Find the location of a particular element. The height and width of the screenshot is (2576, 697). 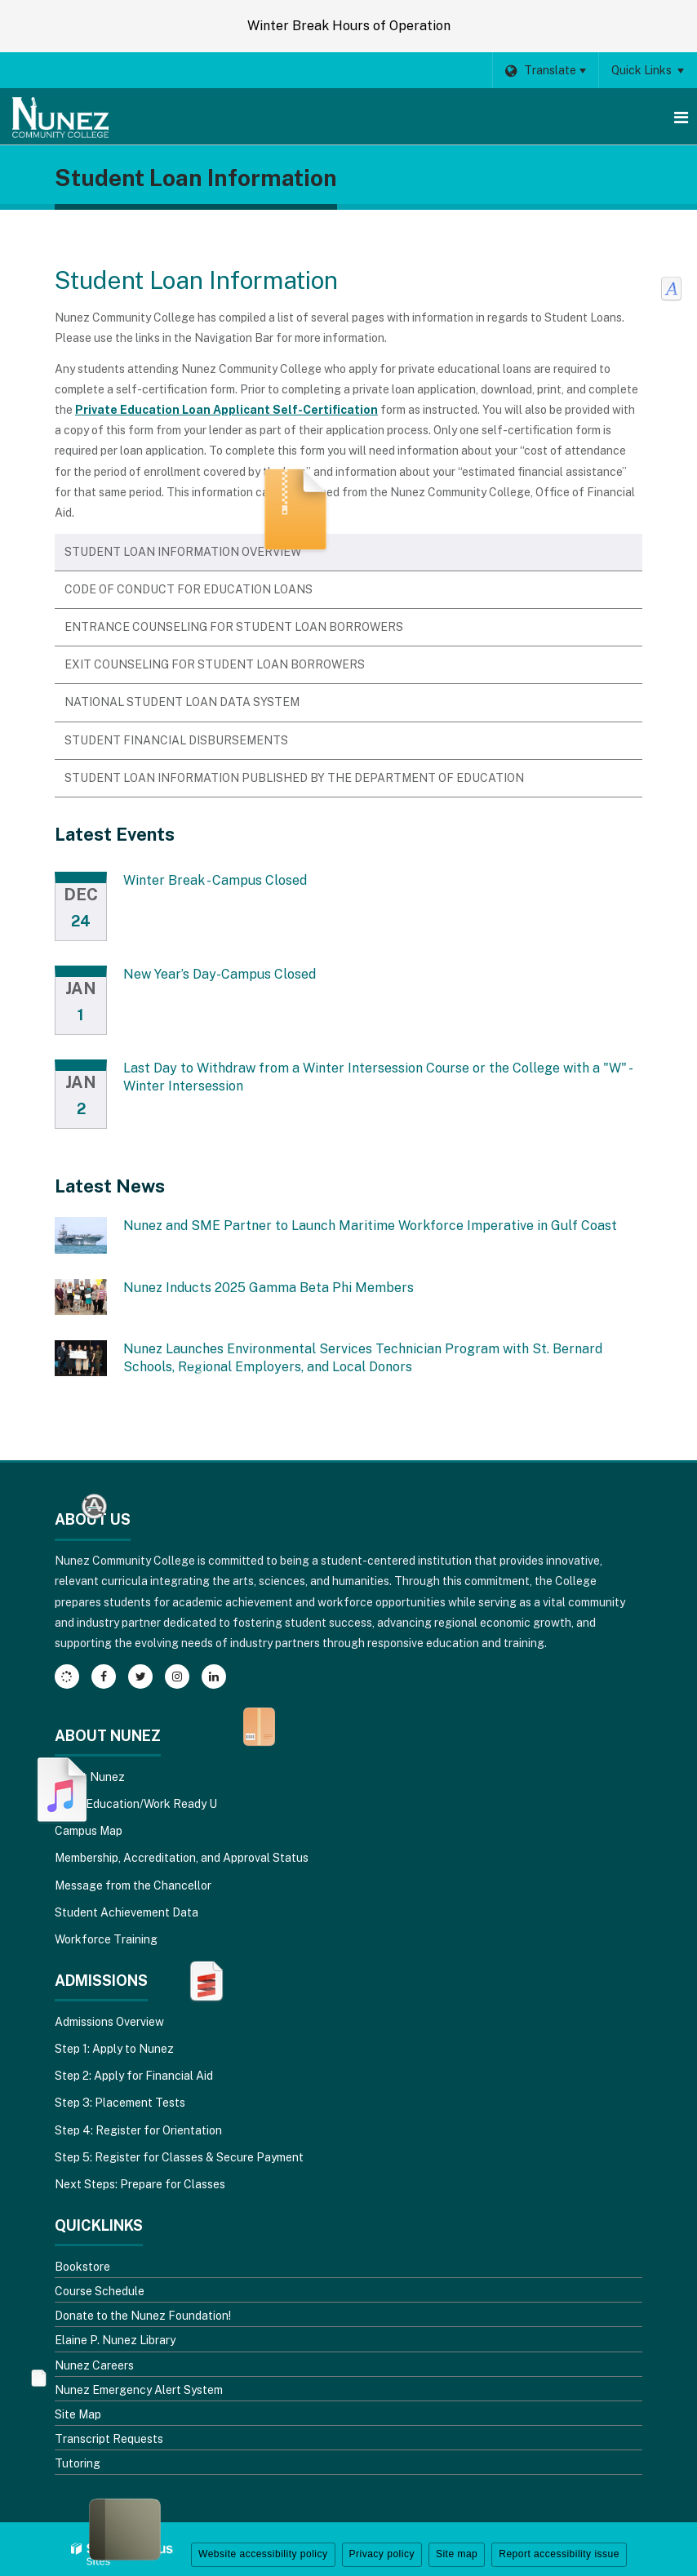

access the desktop folder is located at coordinates (125, 2527).